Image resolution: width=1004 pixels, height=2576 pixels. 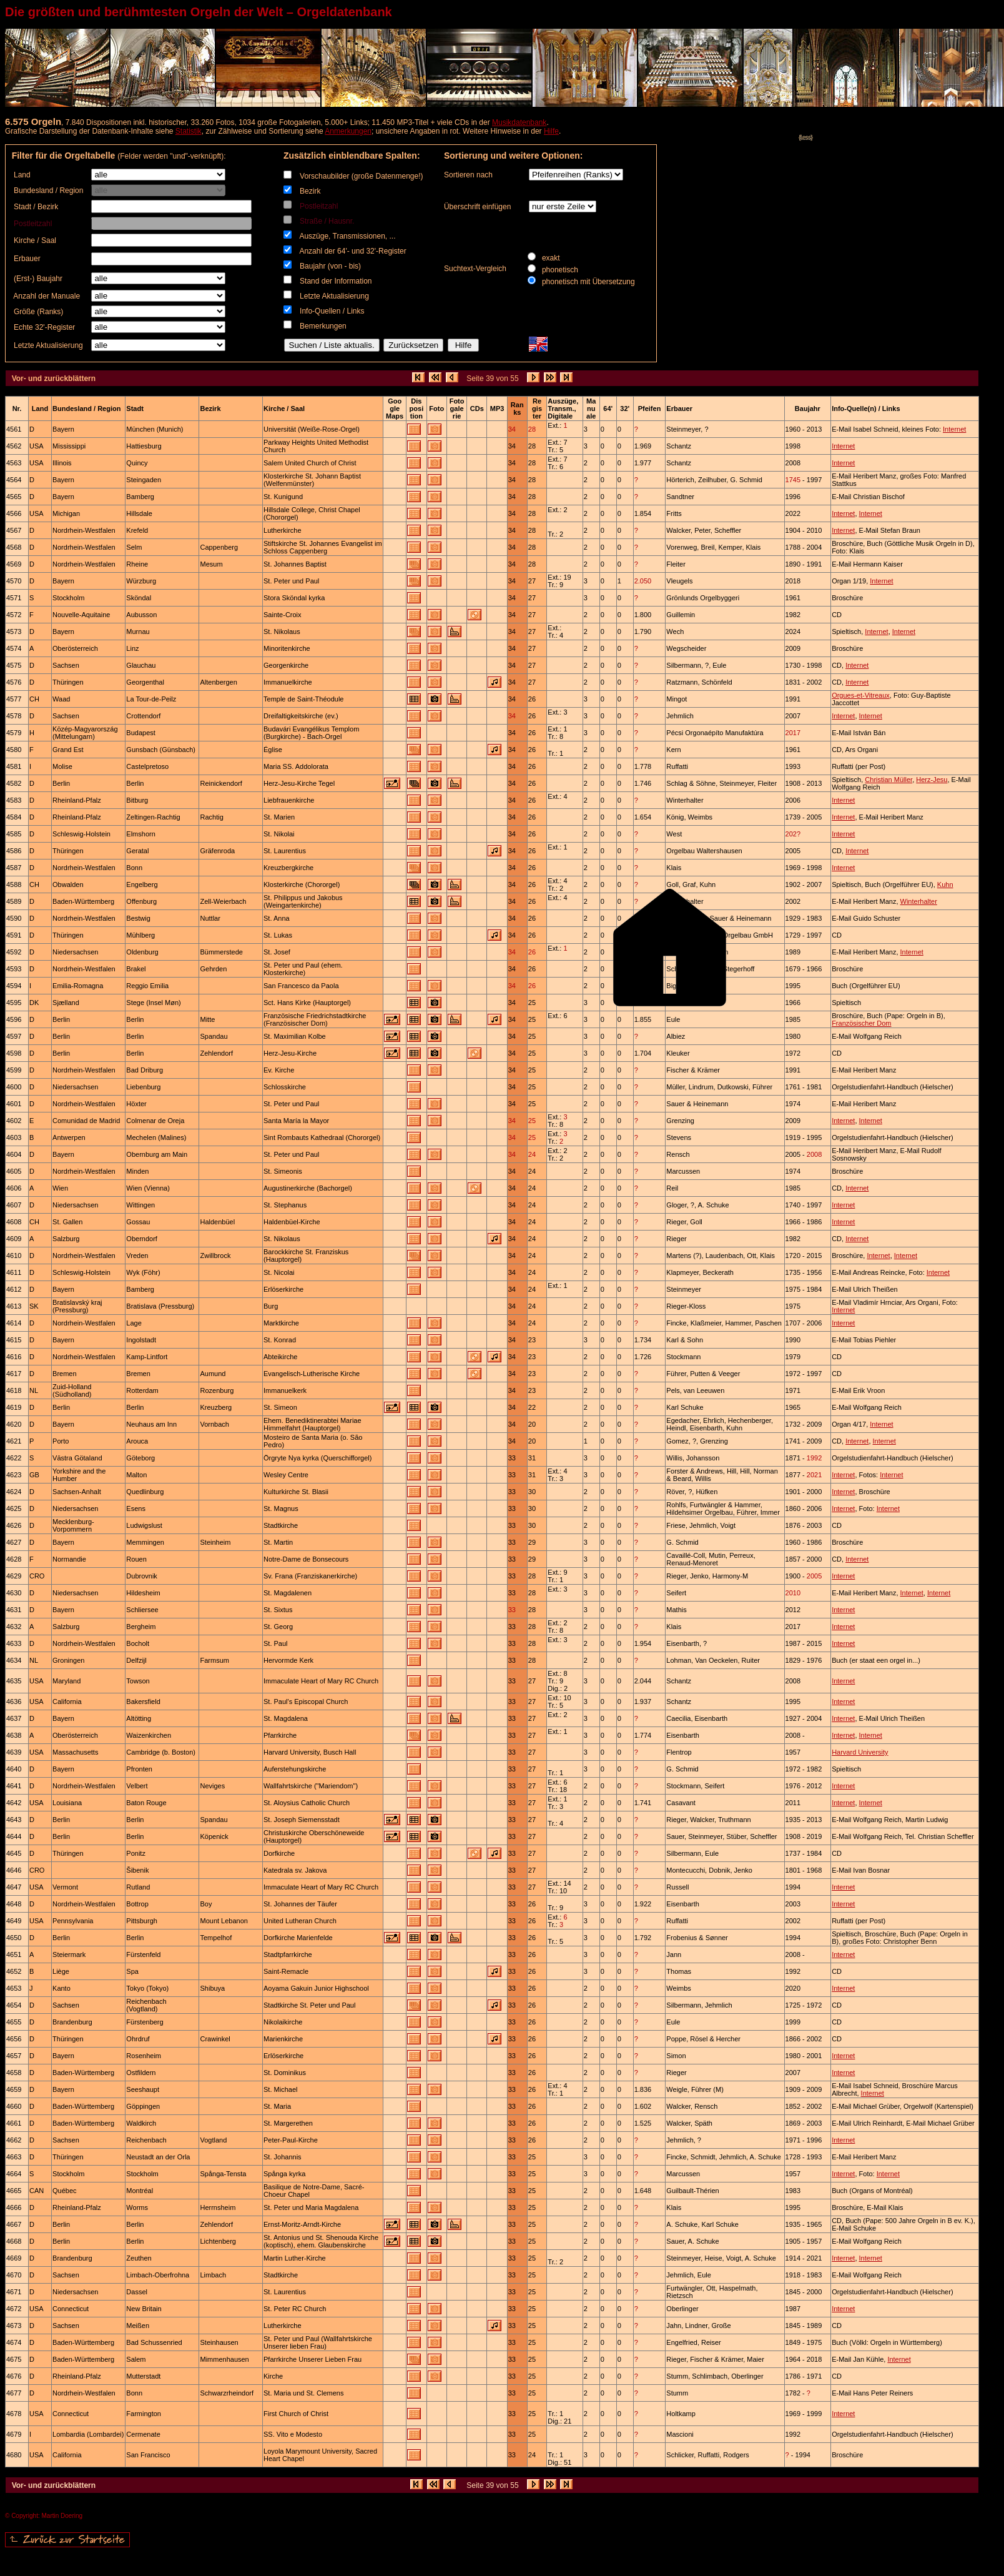 I want to click on less css preprocessor logo, so click(x=805, y=137).